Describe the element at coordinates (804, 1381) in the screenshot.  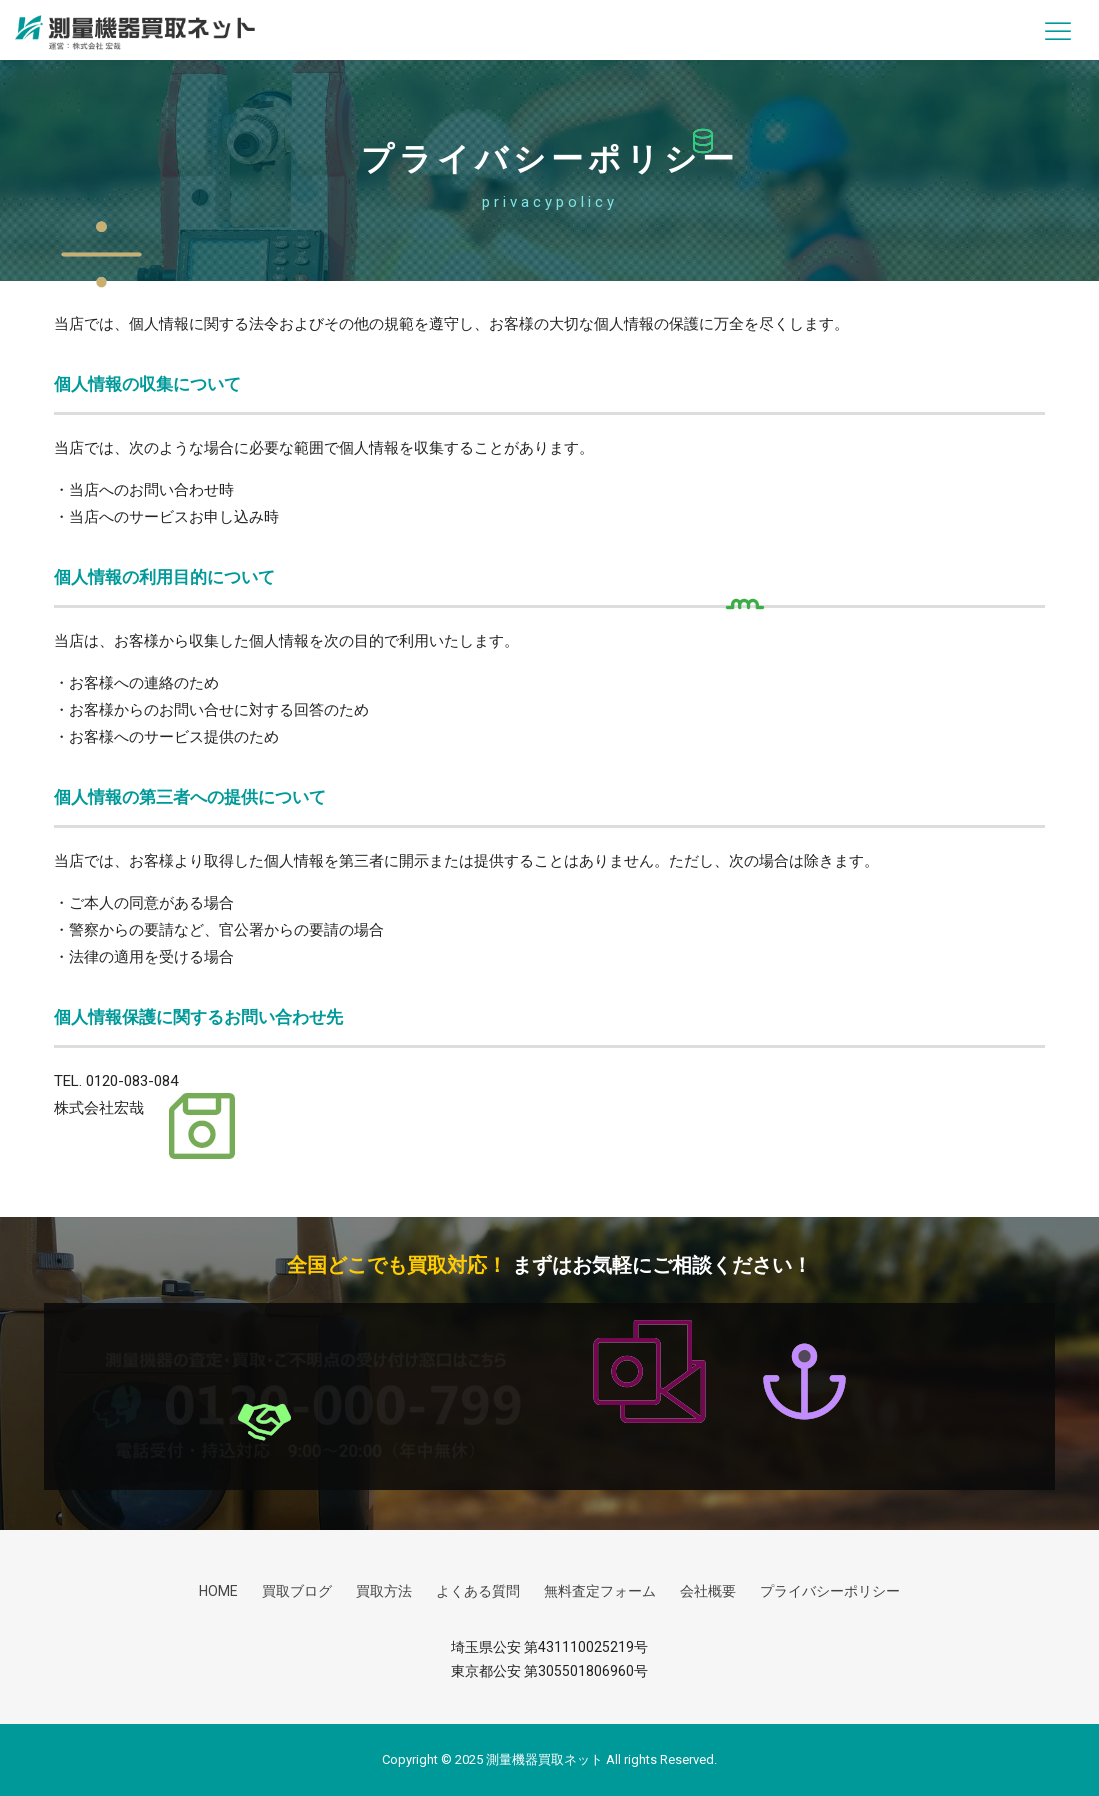
I see `anchor point or link to a fixed position` at that location.